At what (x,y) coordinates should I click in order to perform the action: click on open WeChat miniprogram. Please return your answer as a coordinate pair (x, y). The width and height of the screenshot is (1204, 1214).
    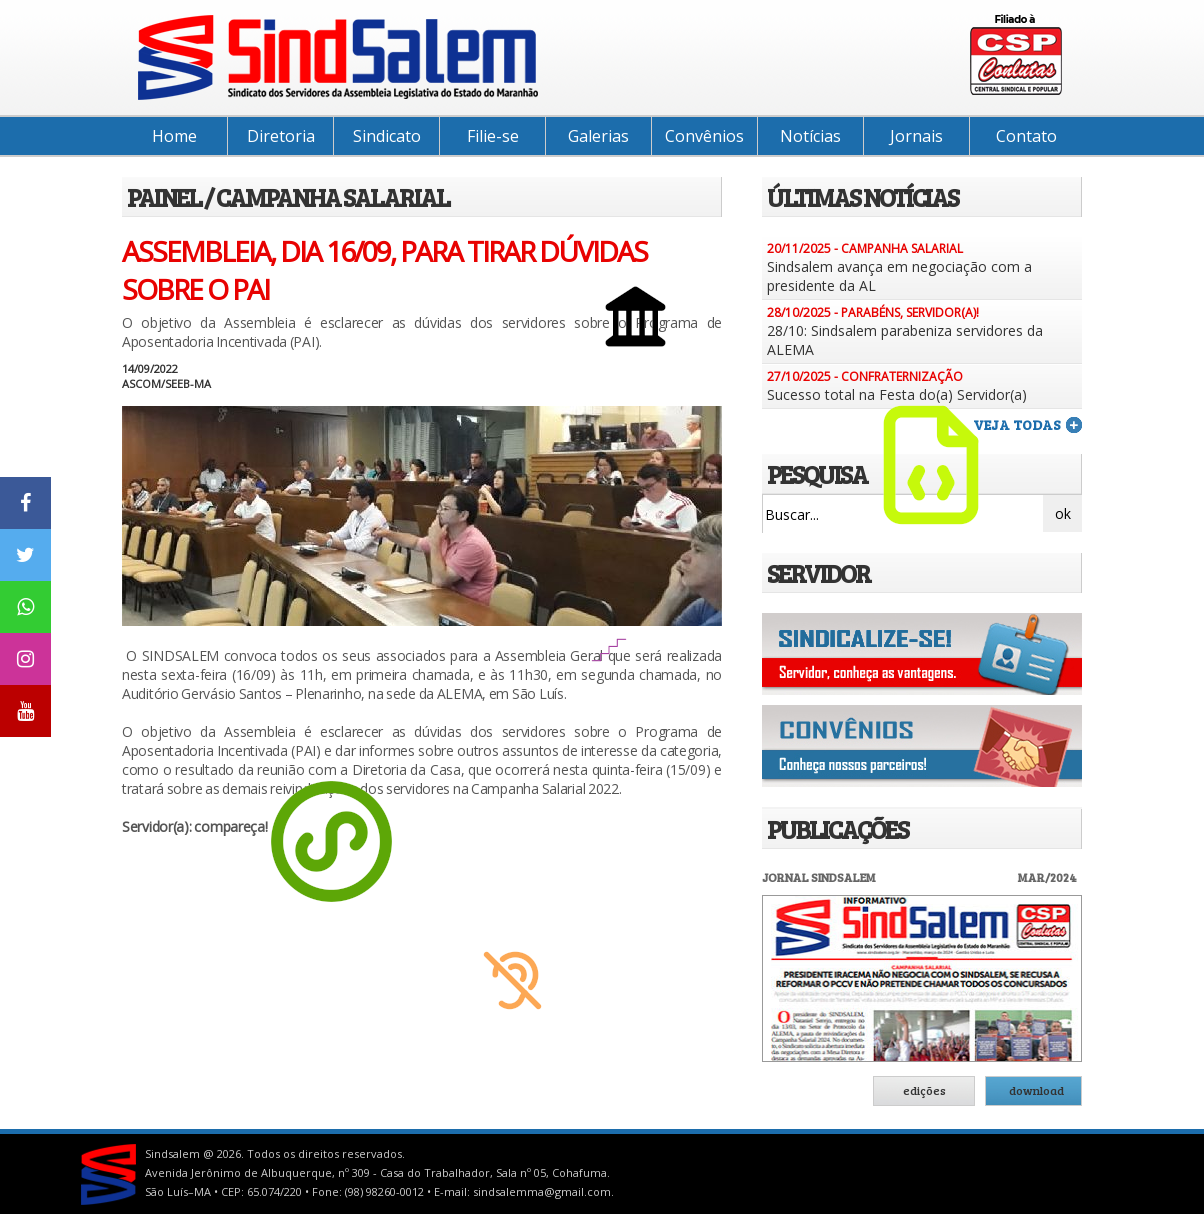
    Looking at the image, I should click on (331, 841).